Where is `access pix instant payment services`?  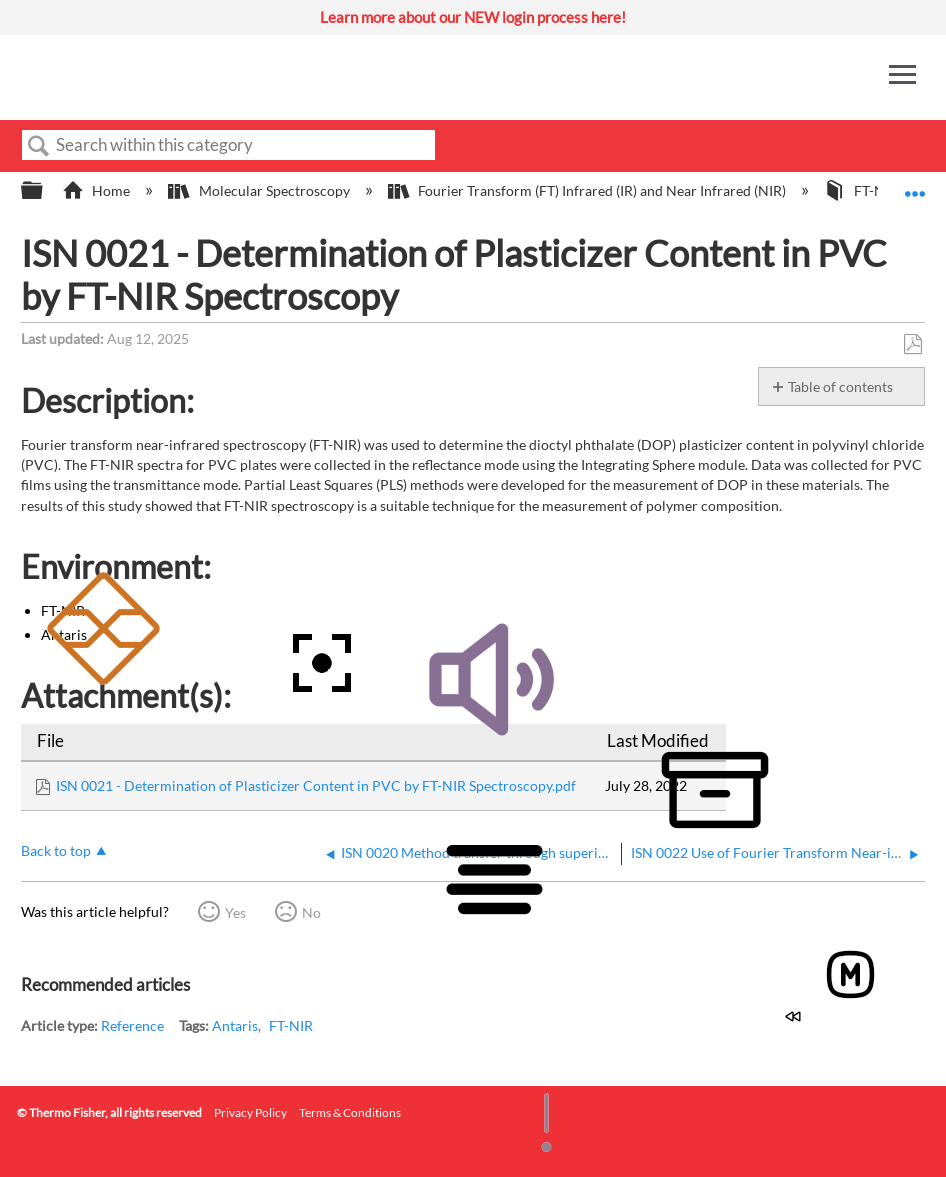 access pix instant payment services is located at coordinates (103, 628).